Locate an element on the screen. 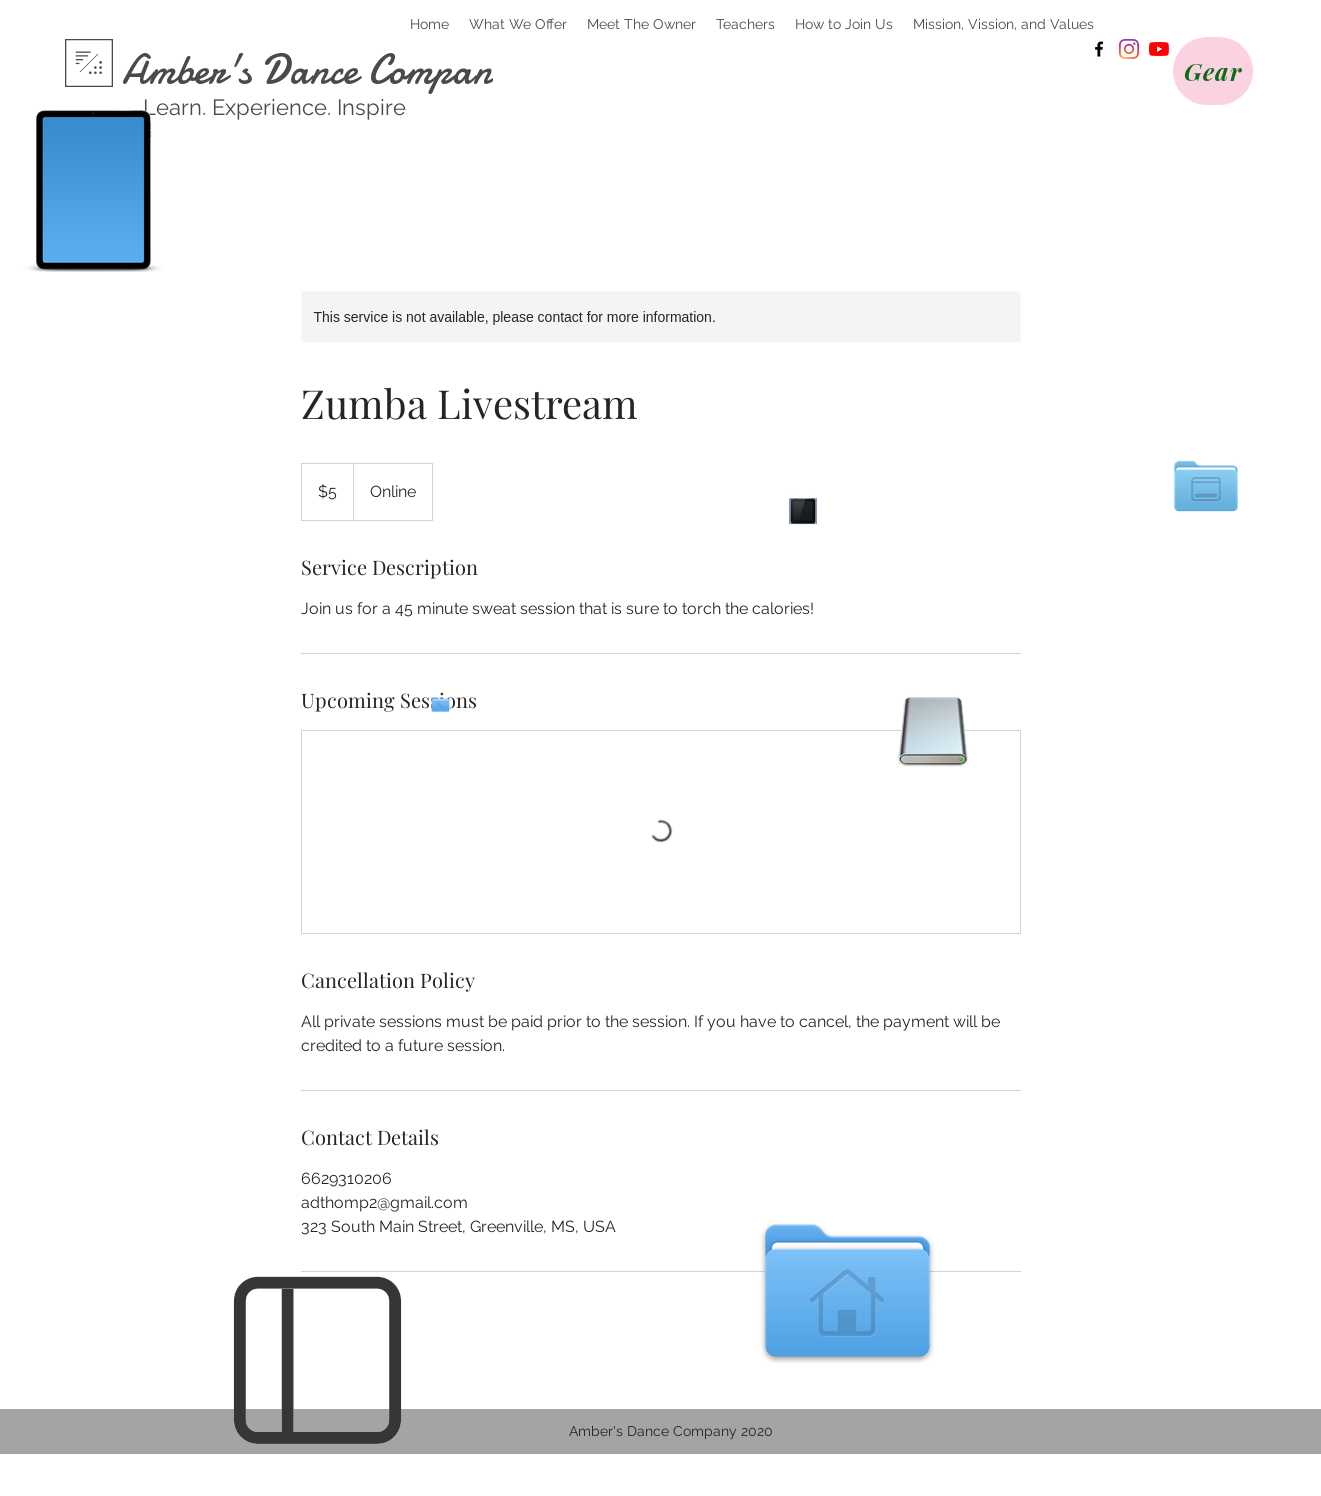  open your home folder is located at coordinates (847, 1290).